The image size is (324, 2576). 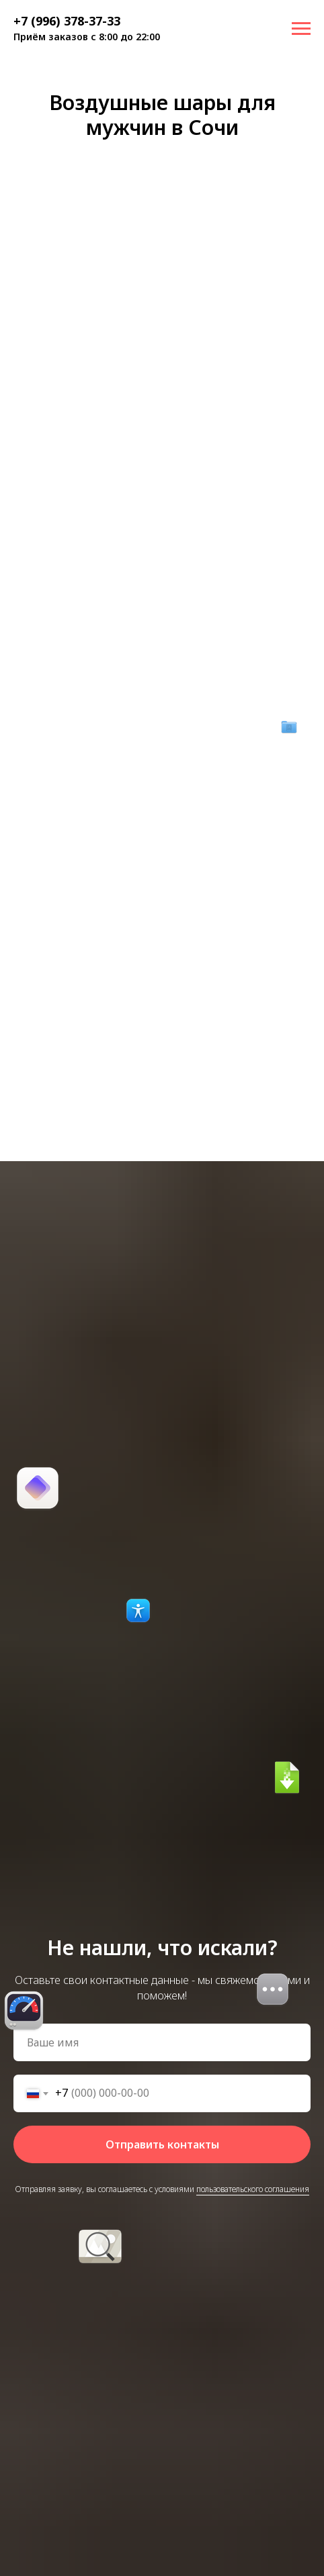 I want to click on open accessibility settings, so click(x=138, y=1610).